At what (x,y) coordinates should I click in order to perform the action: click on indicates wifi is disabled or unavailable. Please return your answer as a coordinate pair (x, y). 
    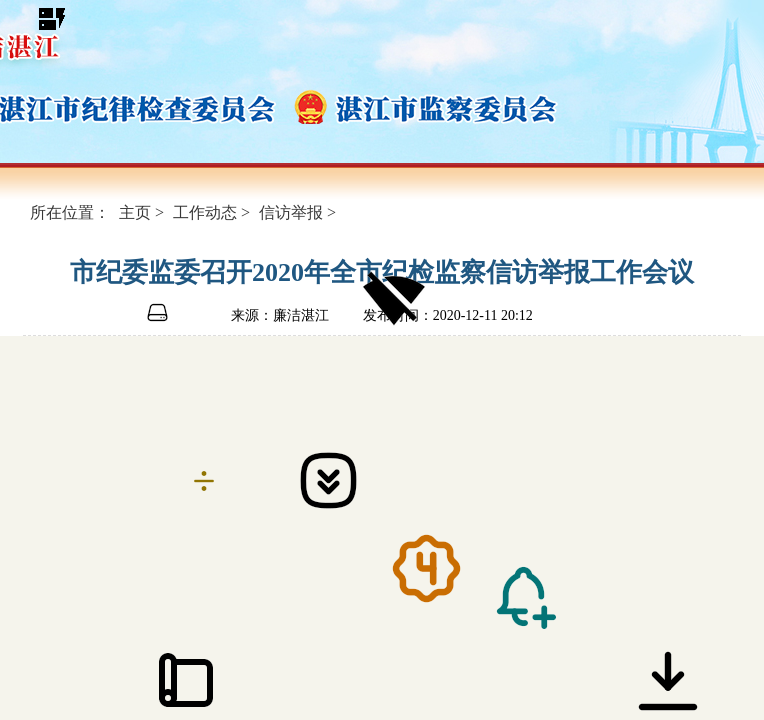
    Looking at the image, I should click on (394, 300).